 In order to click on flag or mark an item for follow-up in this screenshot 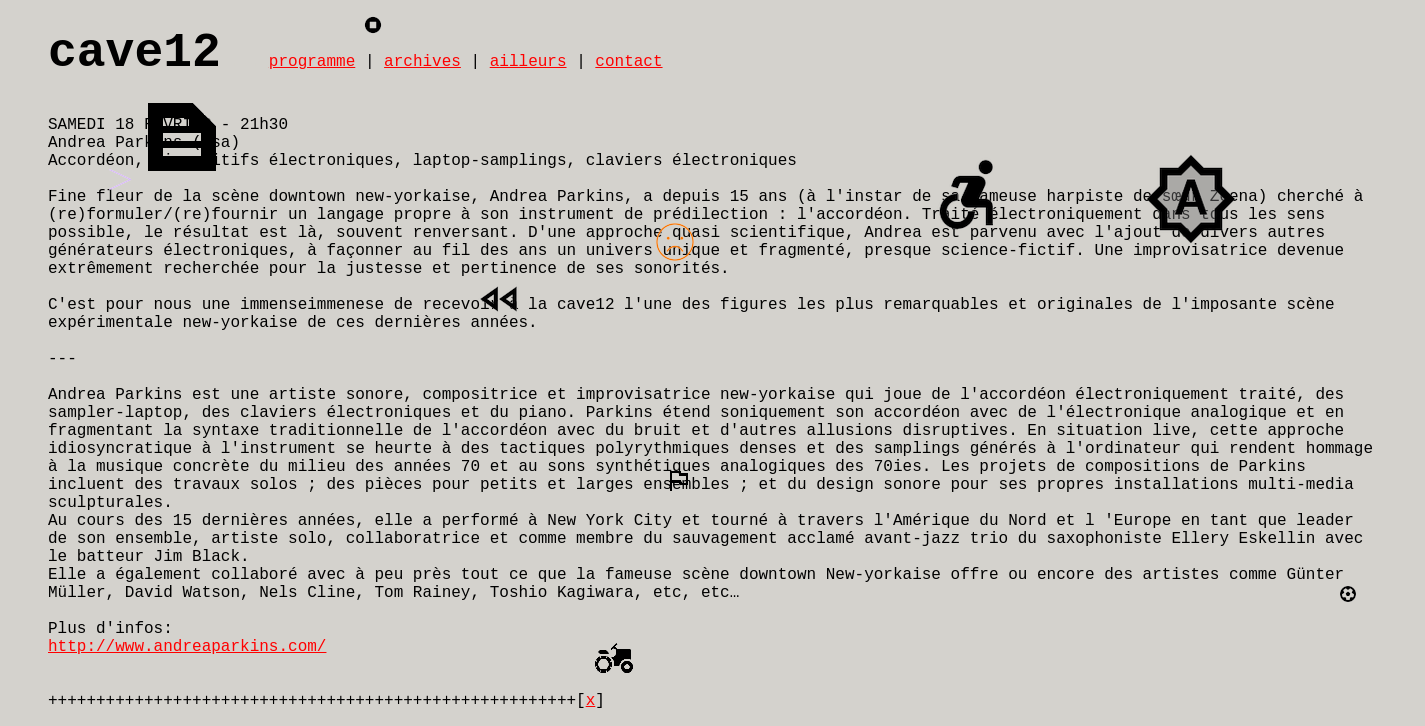, I will do `click(678, 480)`.